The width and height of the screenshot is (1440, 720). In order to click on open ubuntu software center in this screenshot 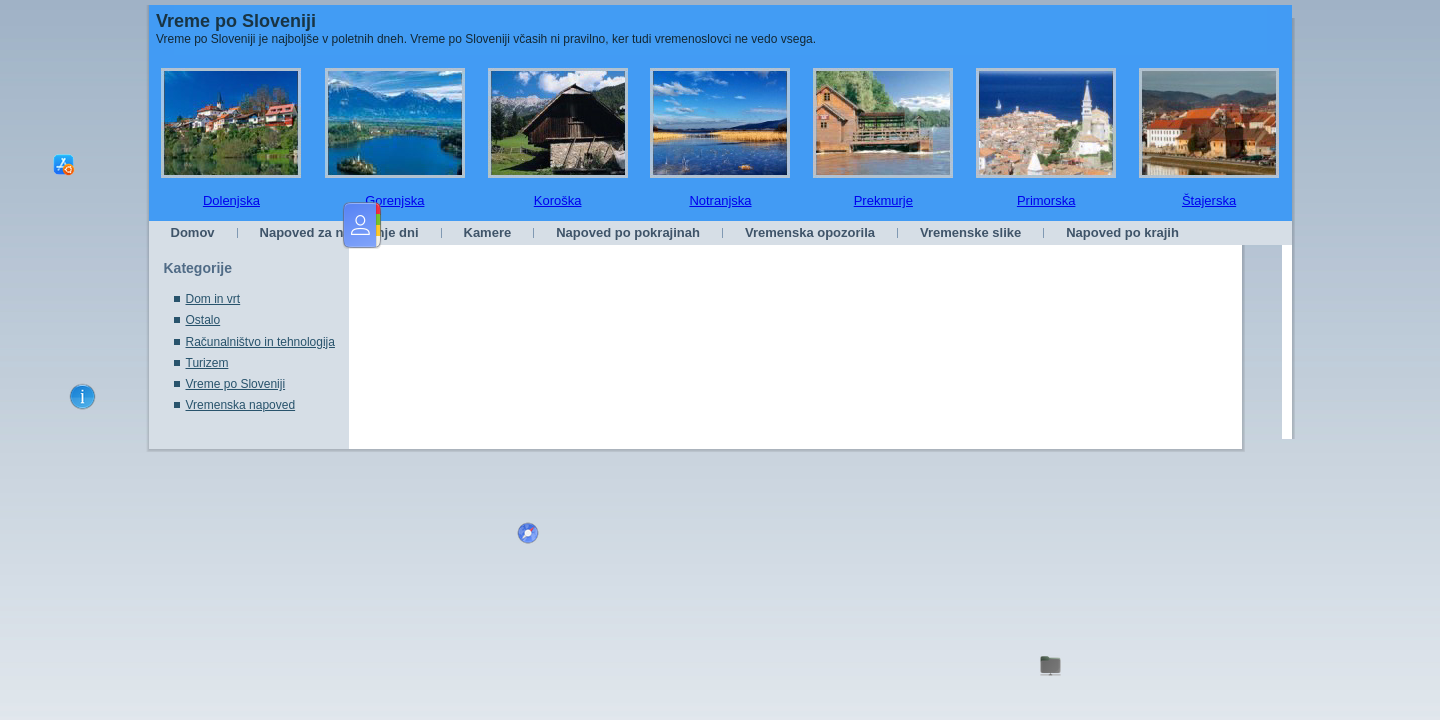, I will do `click(63, 164)`.